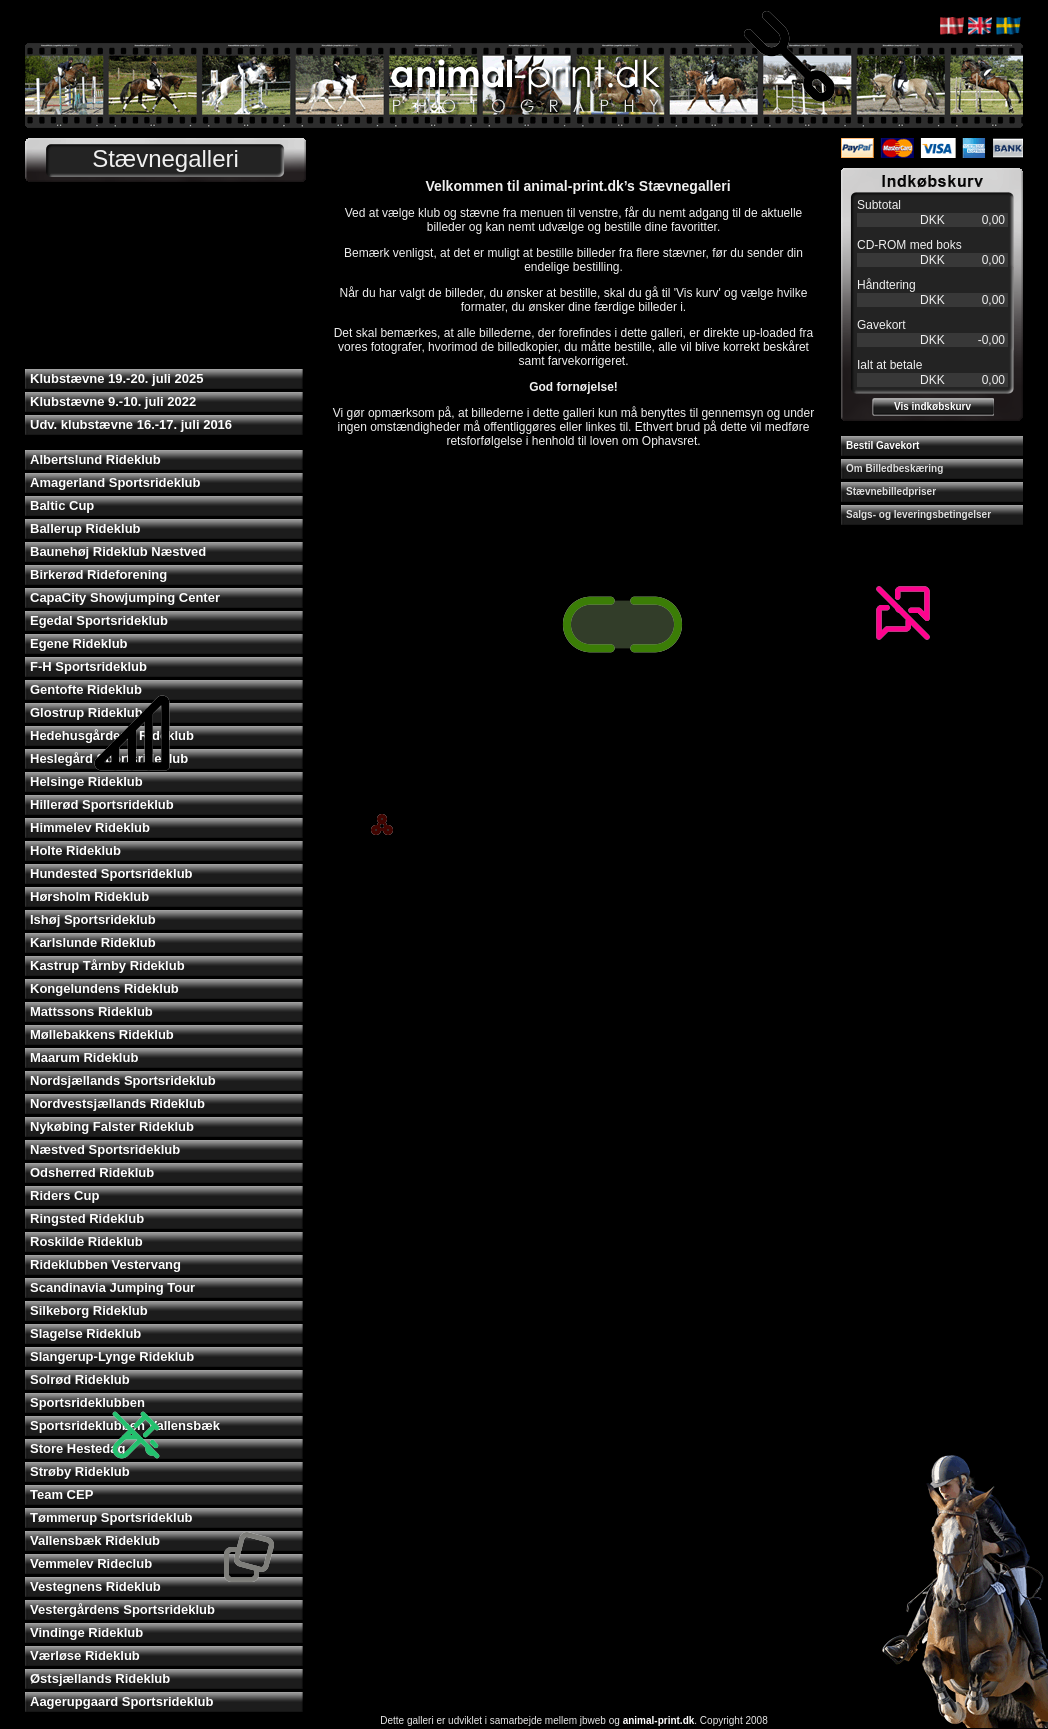  I want to click on indicates full cellular signal strength, so click(132, 733).